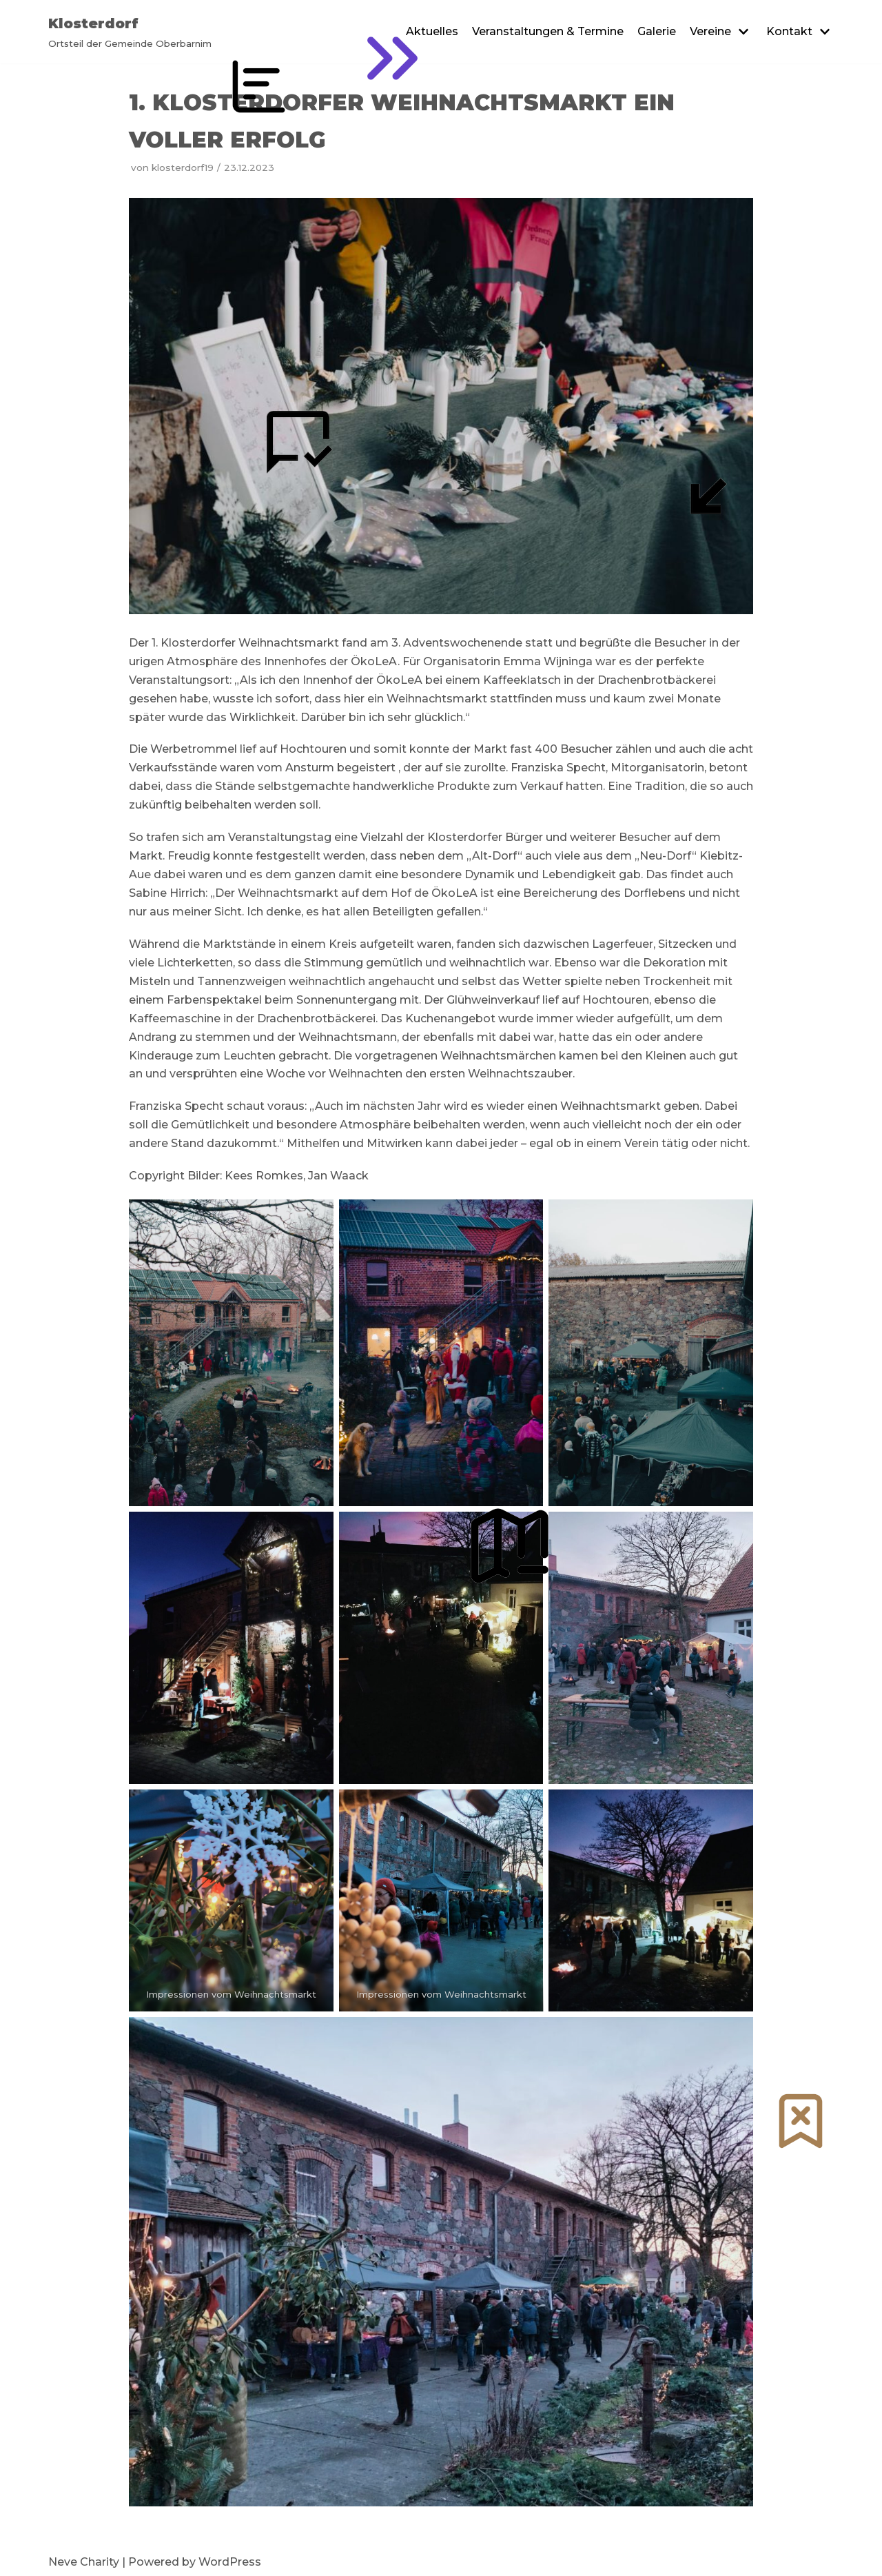 The height and width of the screenshot is (2576, 882). I want to click on transit entry or exit point on a map, so click(708, 496).